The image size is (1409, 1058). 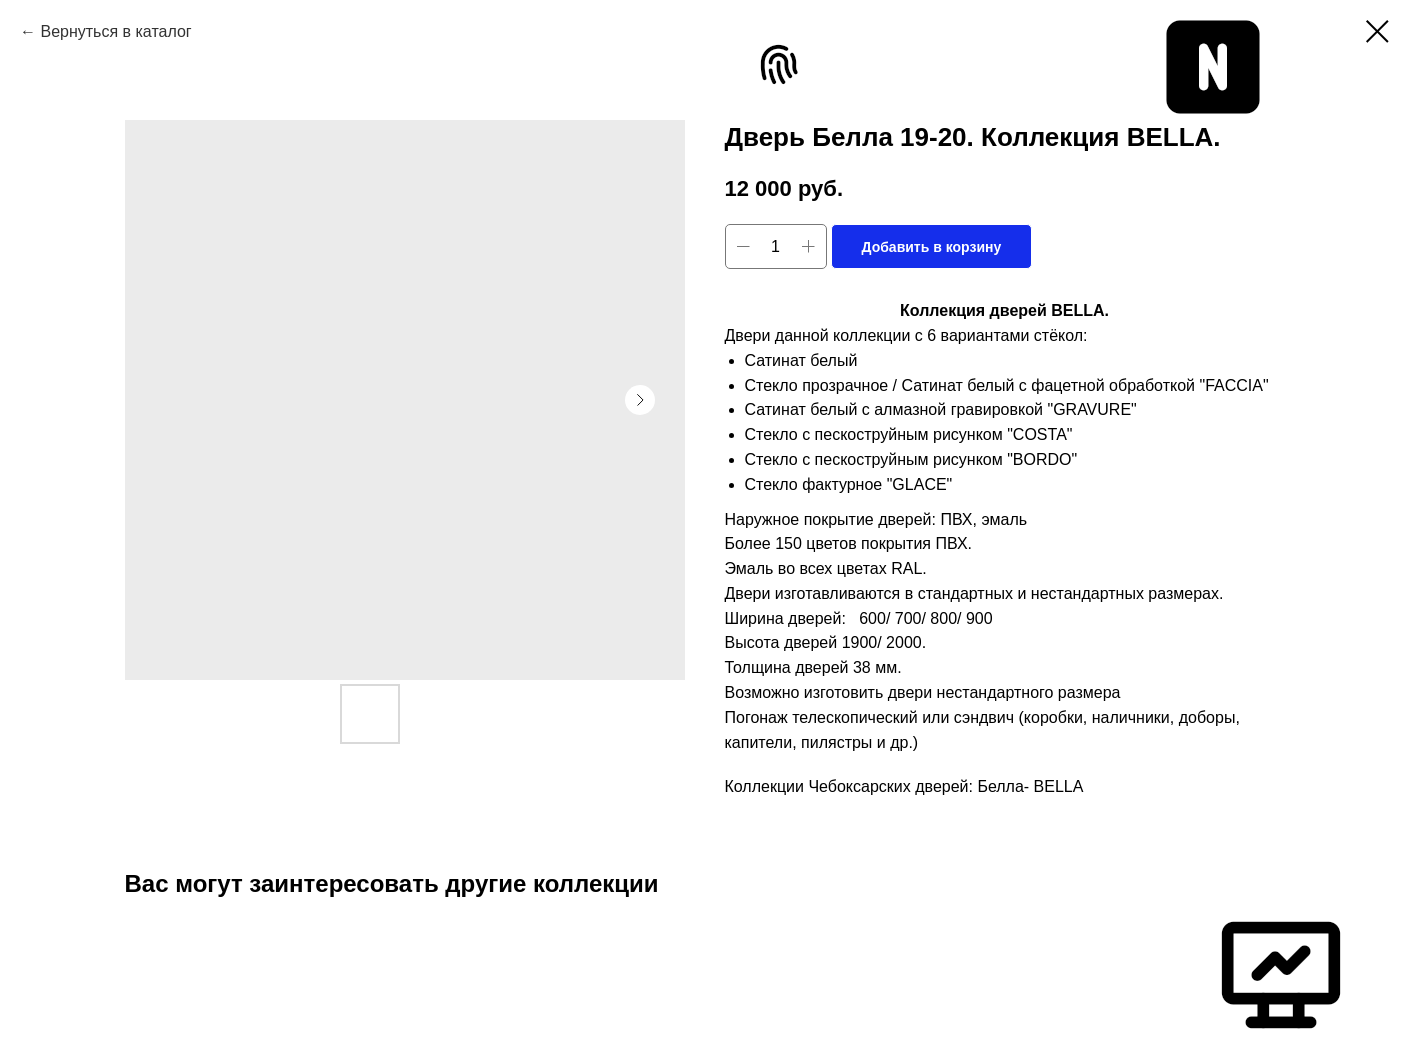 What do you see at coordinates (1281, 975) in the screenshot?
I see `view device performance analytics` at bounding box center [1281, 975].